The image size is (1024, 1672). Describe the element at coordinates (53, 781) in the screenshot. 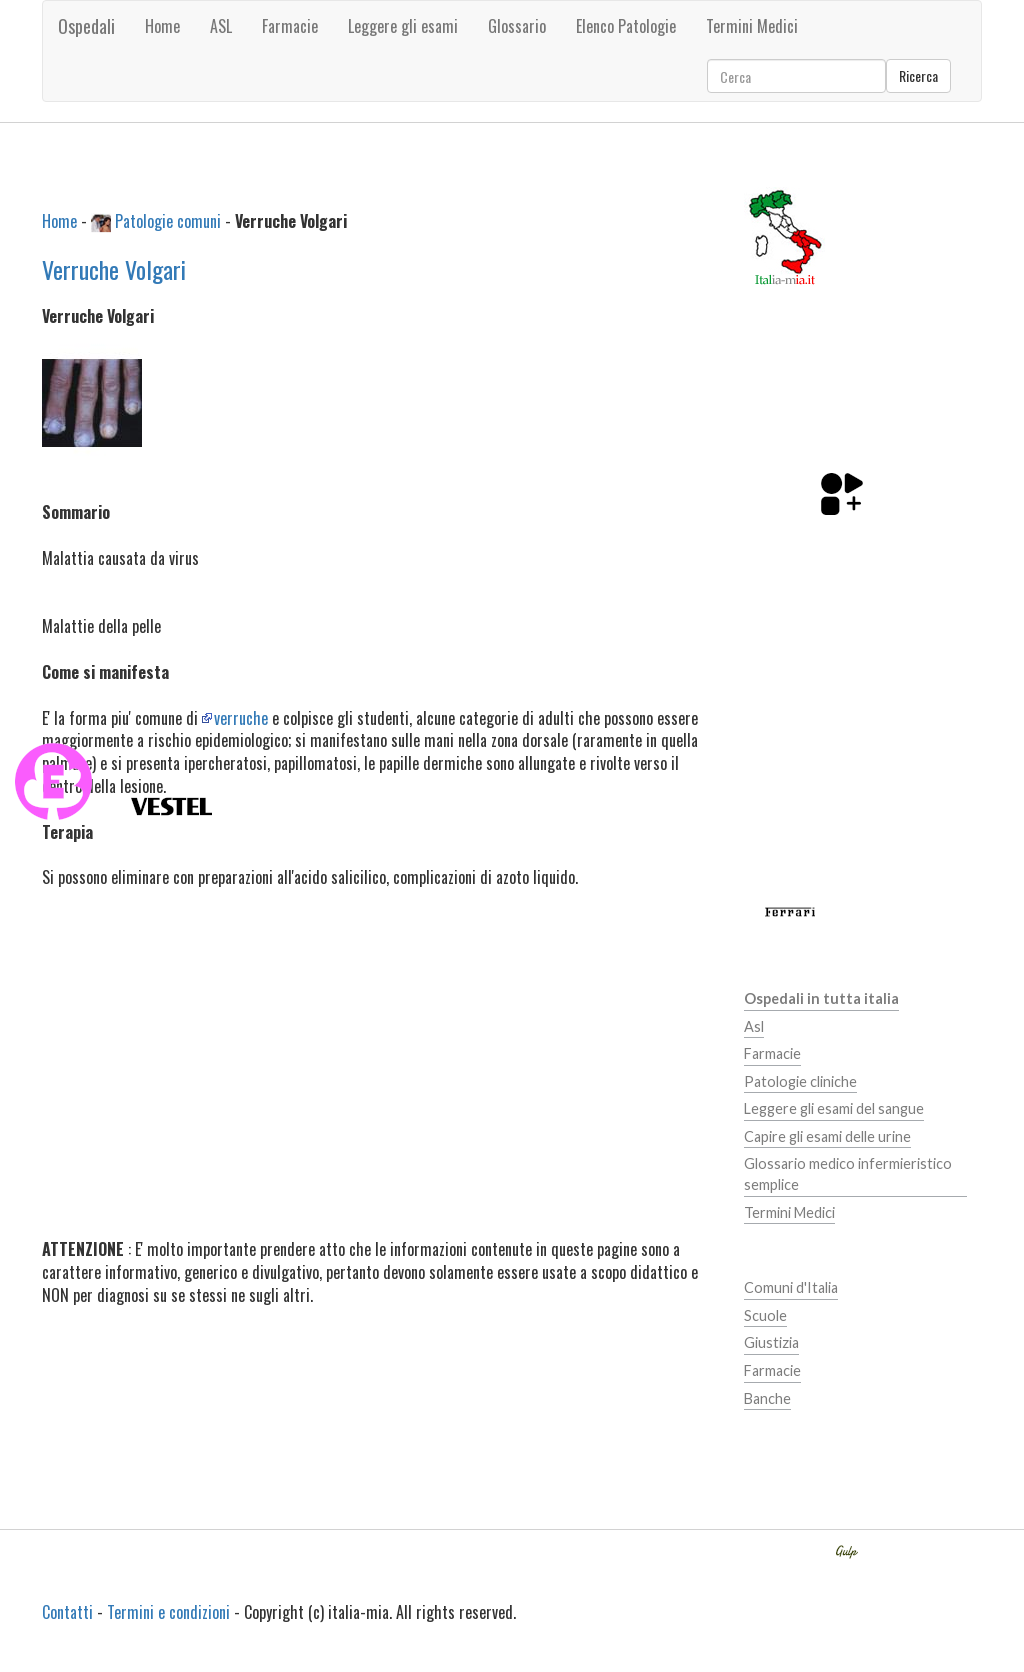

I see `open ecosia search engine` at that location.